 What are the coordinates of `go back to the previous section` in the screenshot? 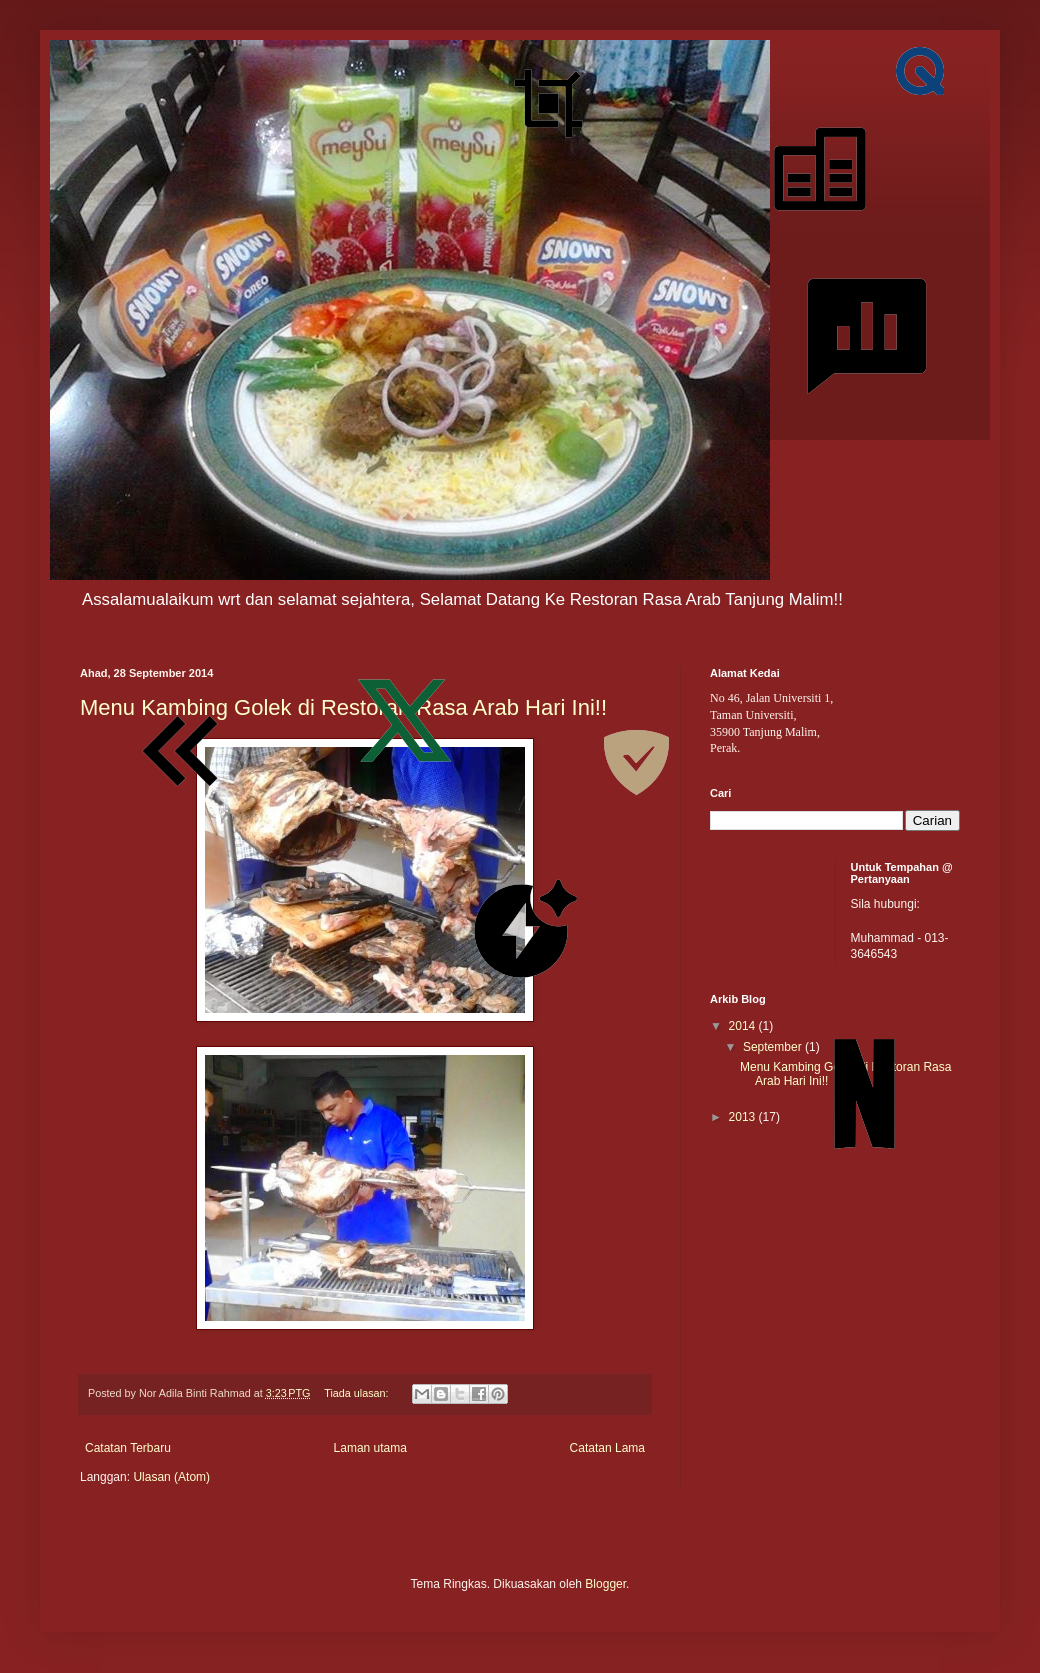 It's located at (183, 751).